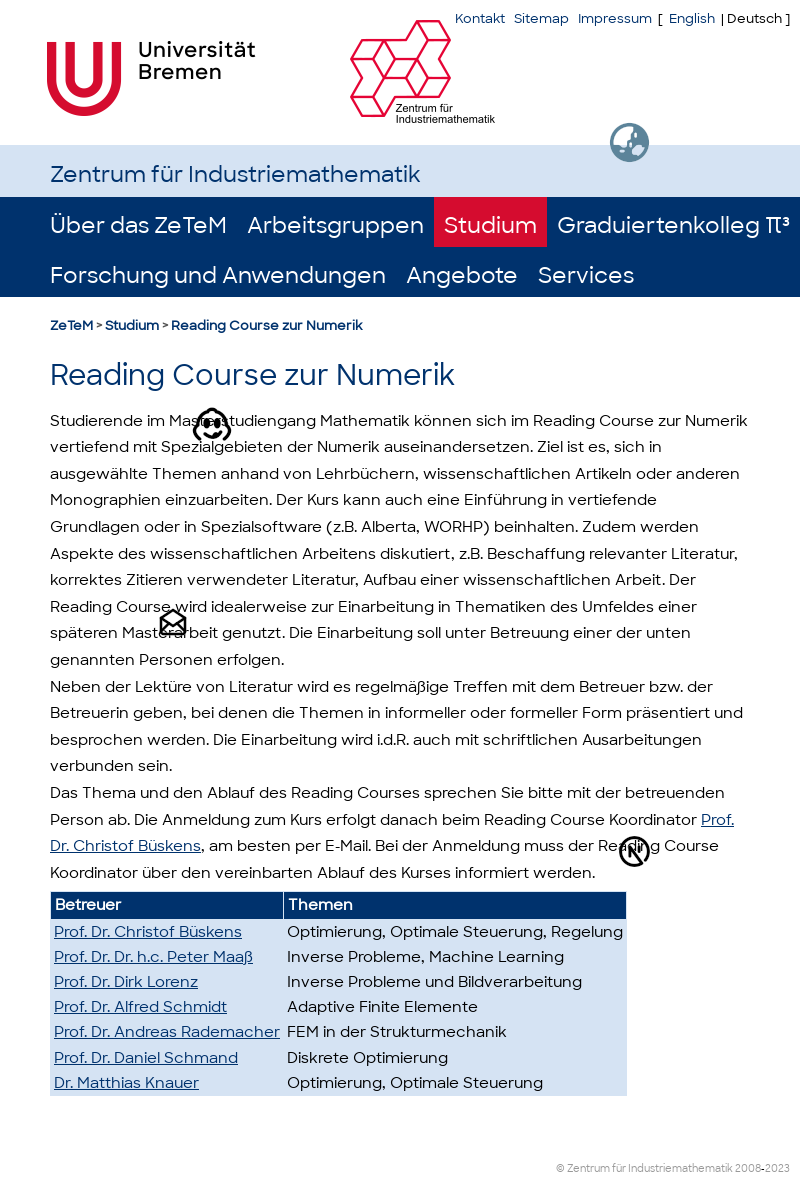 The width and height of the screenshot is (800, 1185). Describe the element at coordinates (173, 622) in the screenshot. I see `indicates a read or opened email` at that location.